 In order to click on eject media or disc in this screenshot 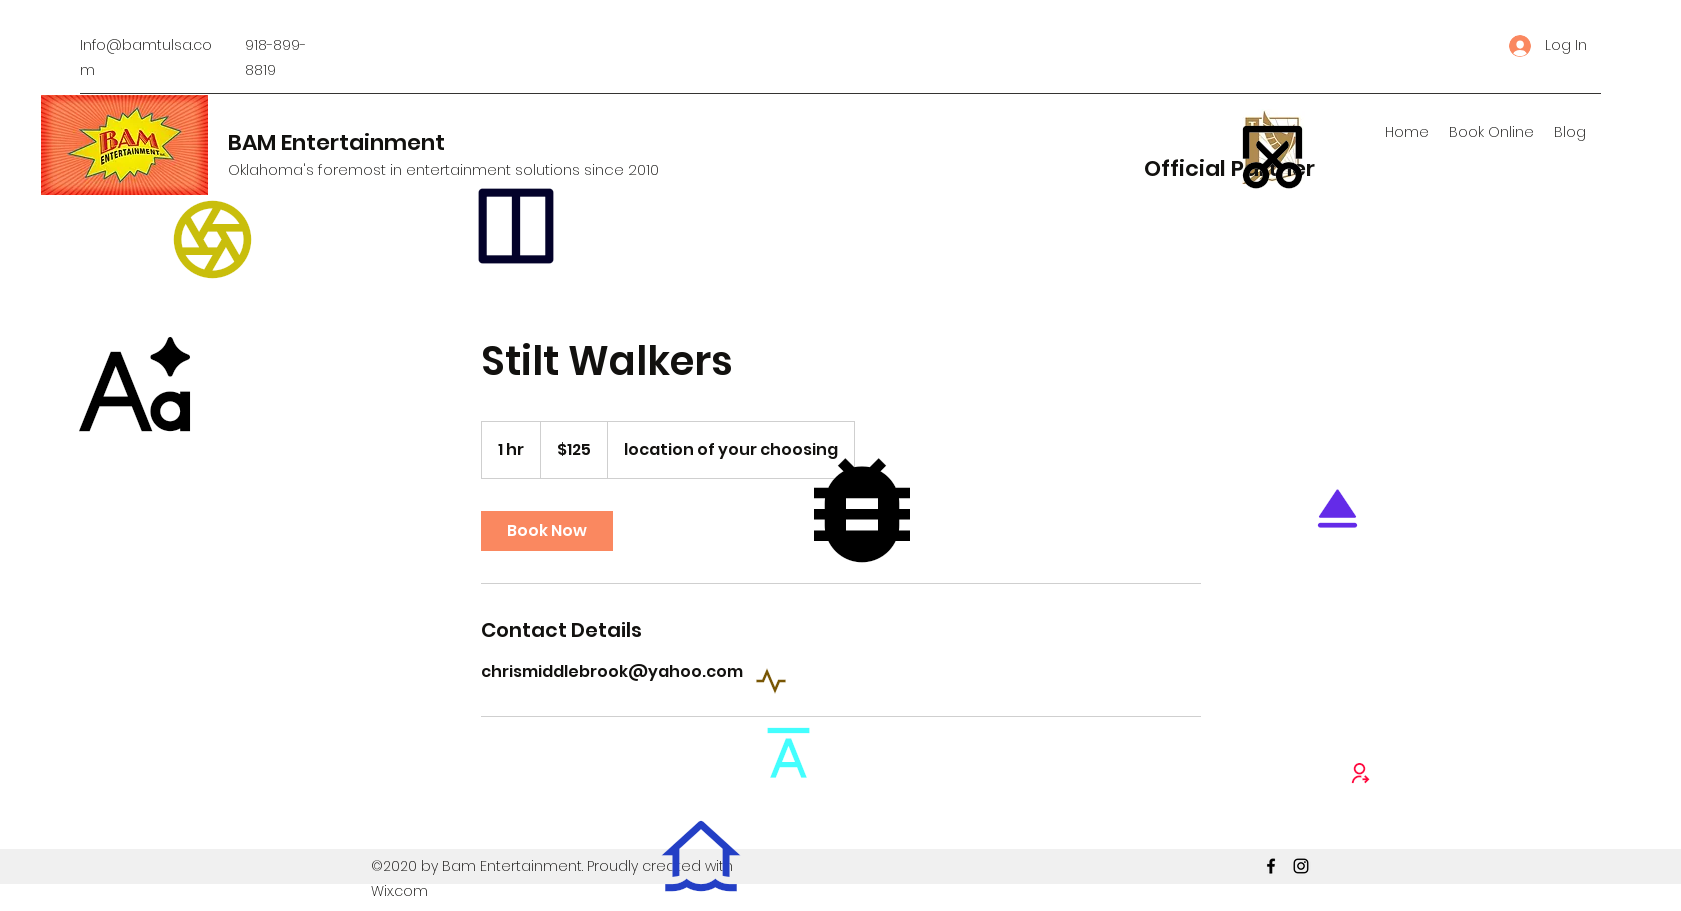, I will do `click(1337, 510)`.